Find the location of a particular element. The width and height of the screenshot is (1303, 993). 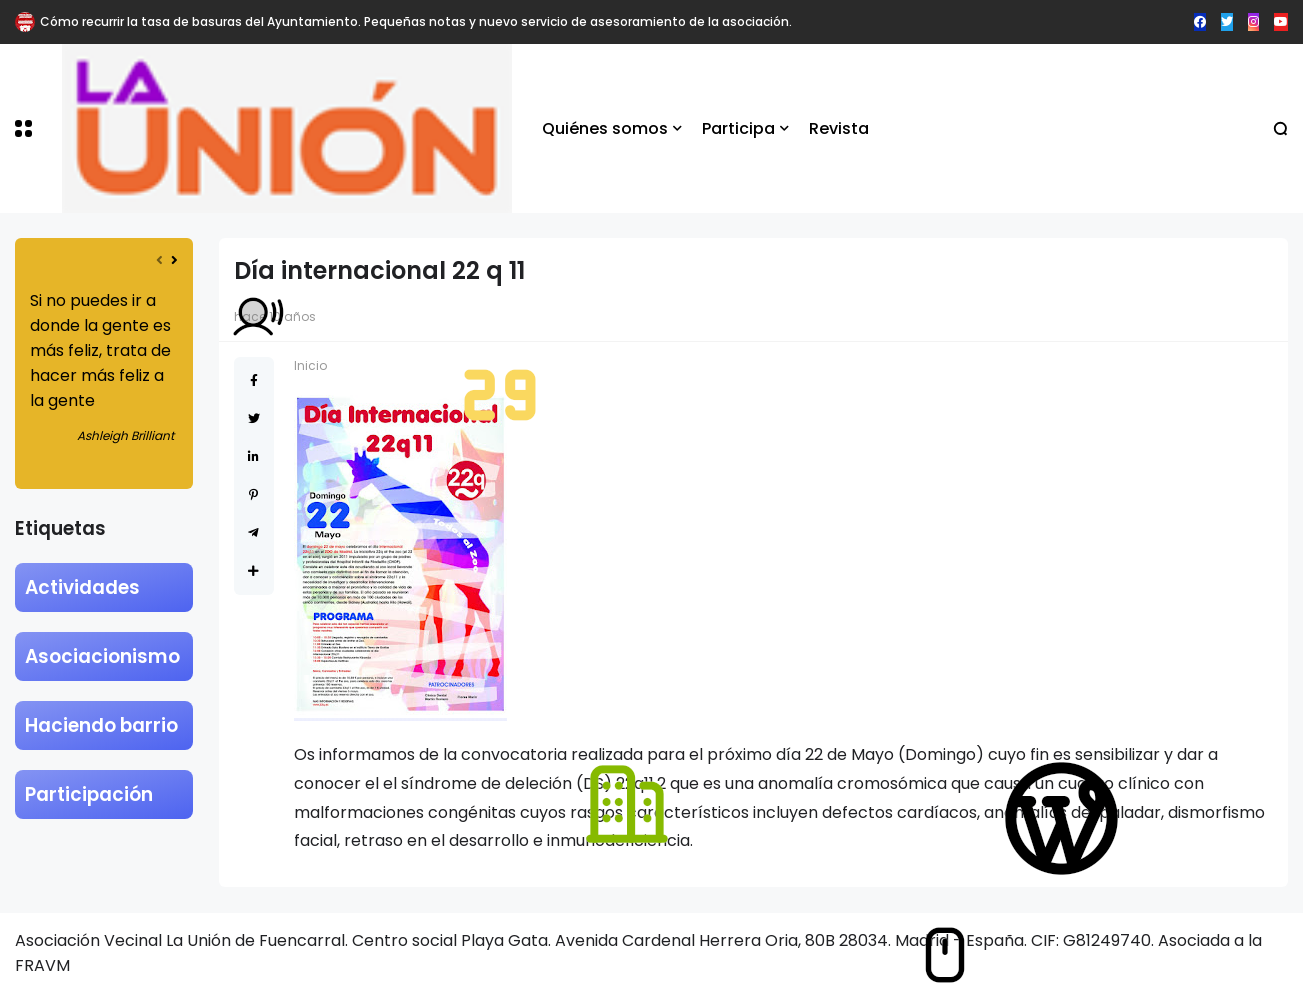

link to wordpress site or blog is located at coordinates (1061, 818).